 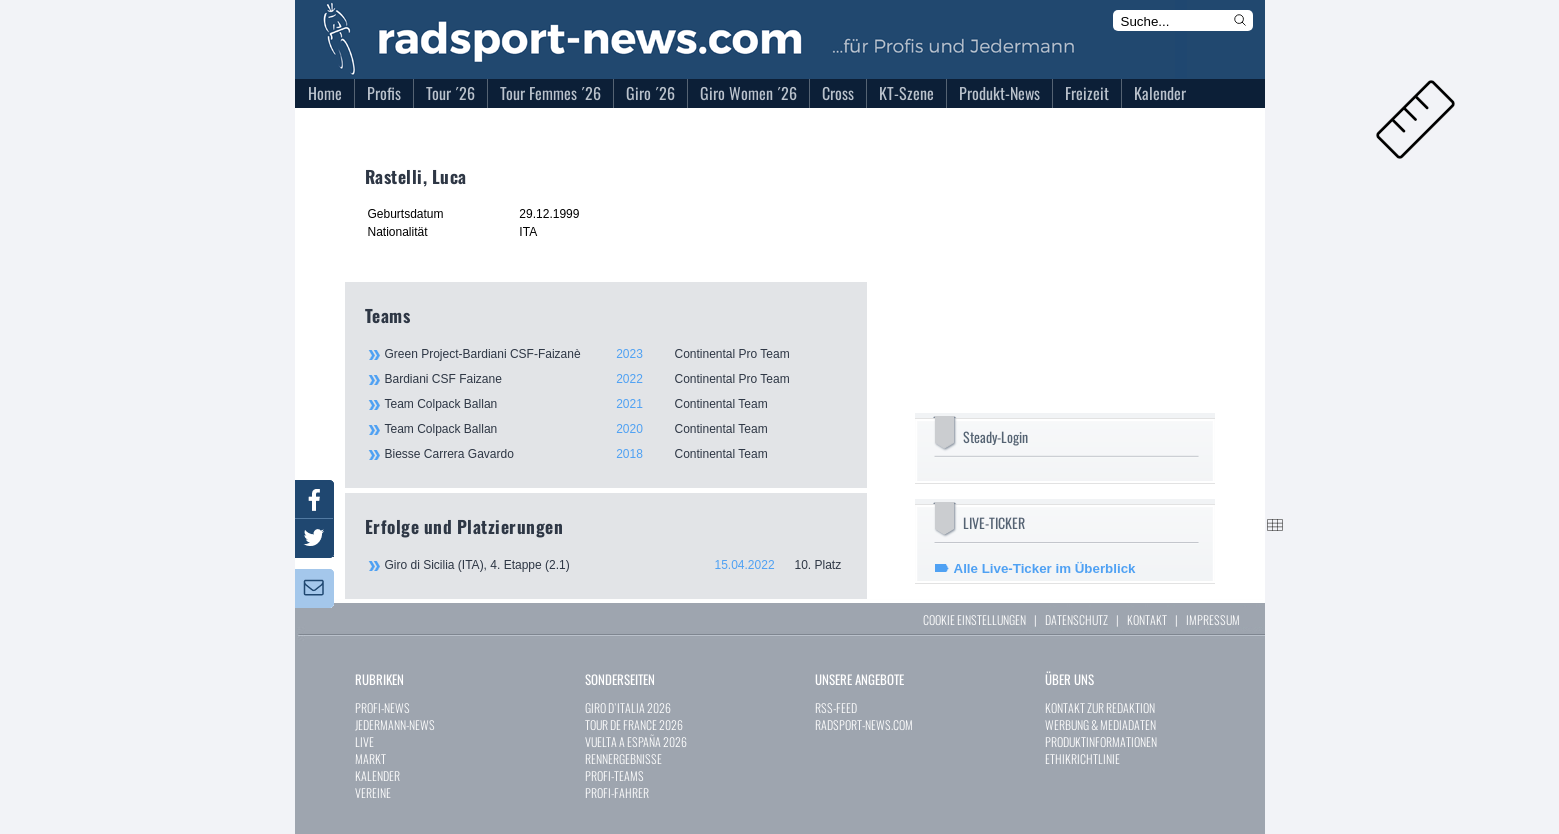 What do you see at coordinates (1415, 119) in the screenshot?
I see `access measurement tools` at bounding box center [1415, 119].